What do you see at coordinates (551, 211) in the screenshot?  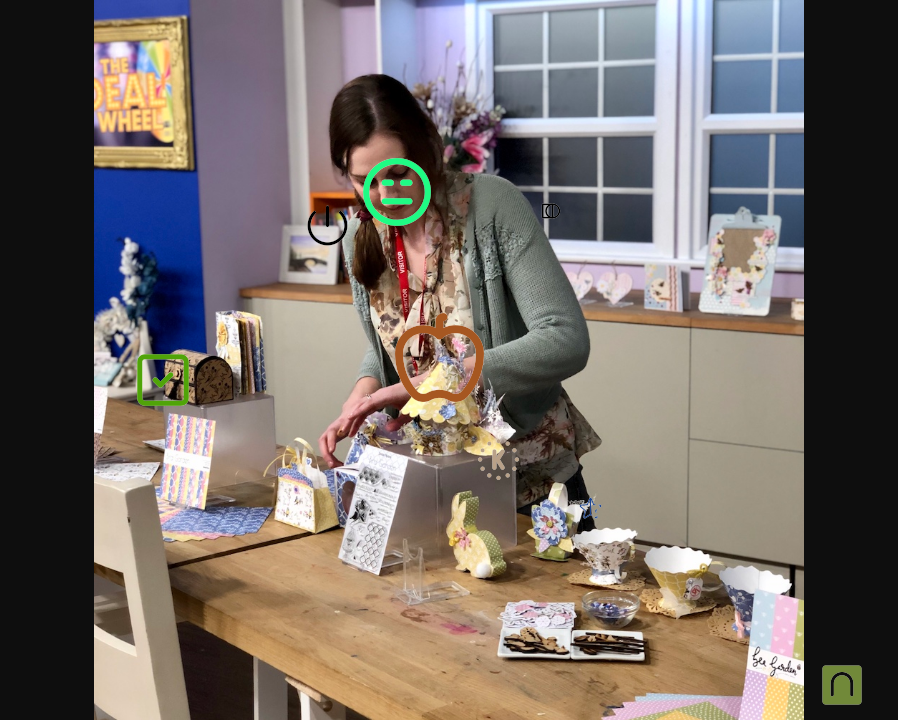 I see `toggle between rectangular and circular view modes` at bounding box center [551, 211].